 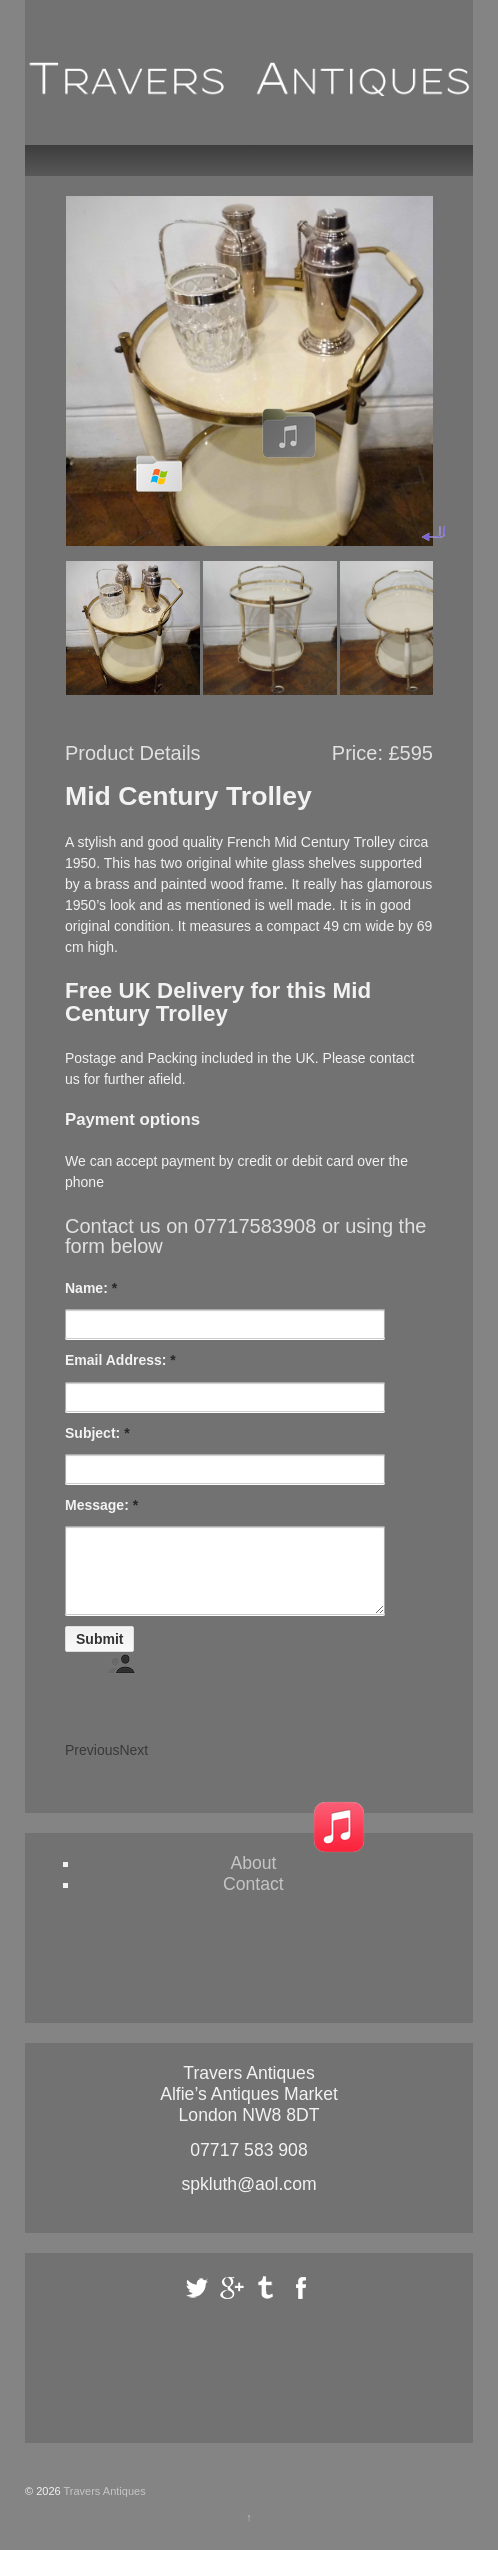 What do you see at coordinates (339, 1827) in the screenshot?
I see `open apple music app` at bounding box center [339, 1827].